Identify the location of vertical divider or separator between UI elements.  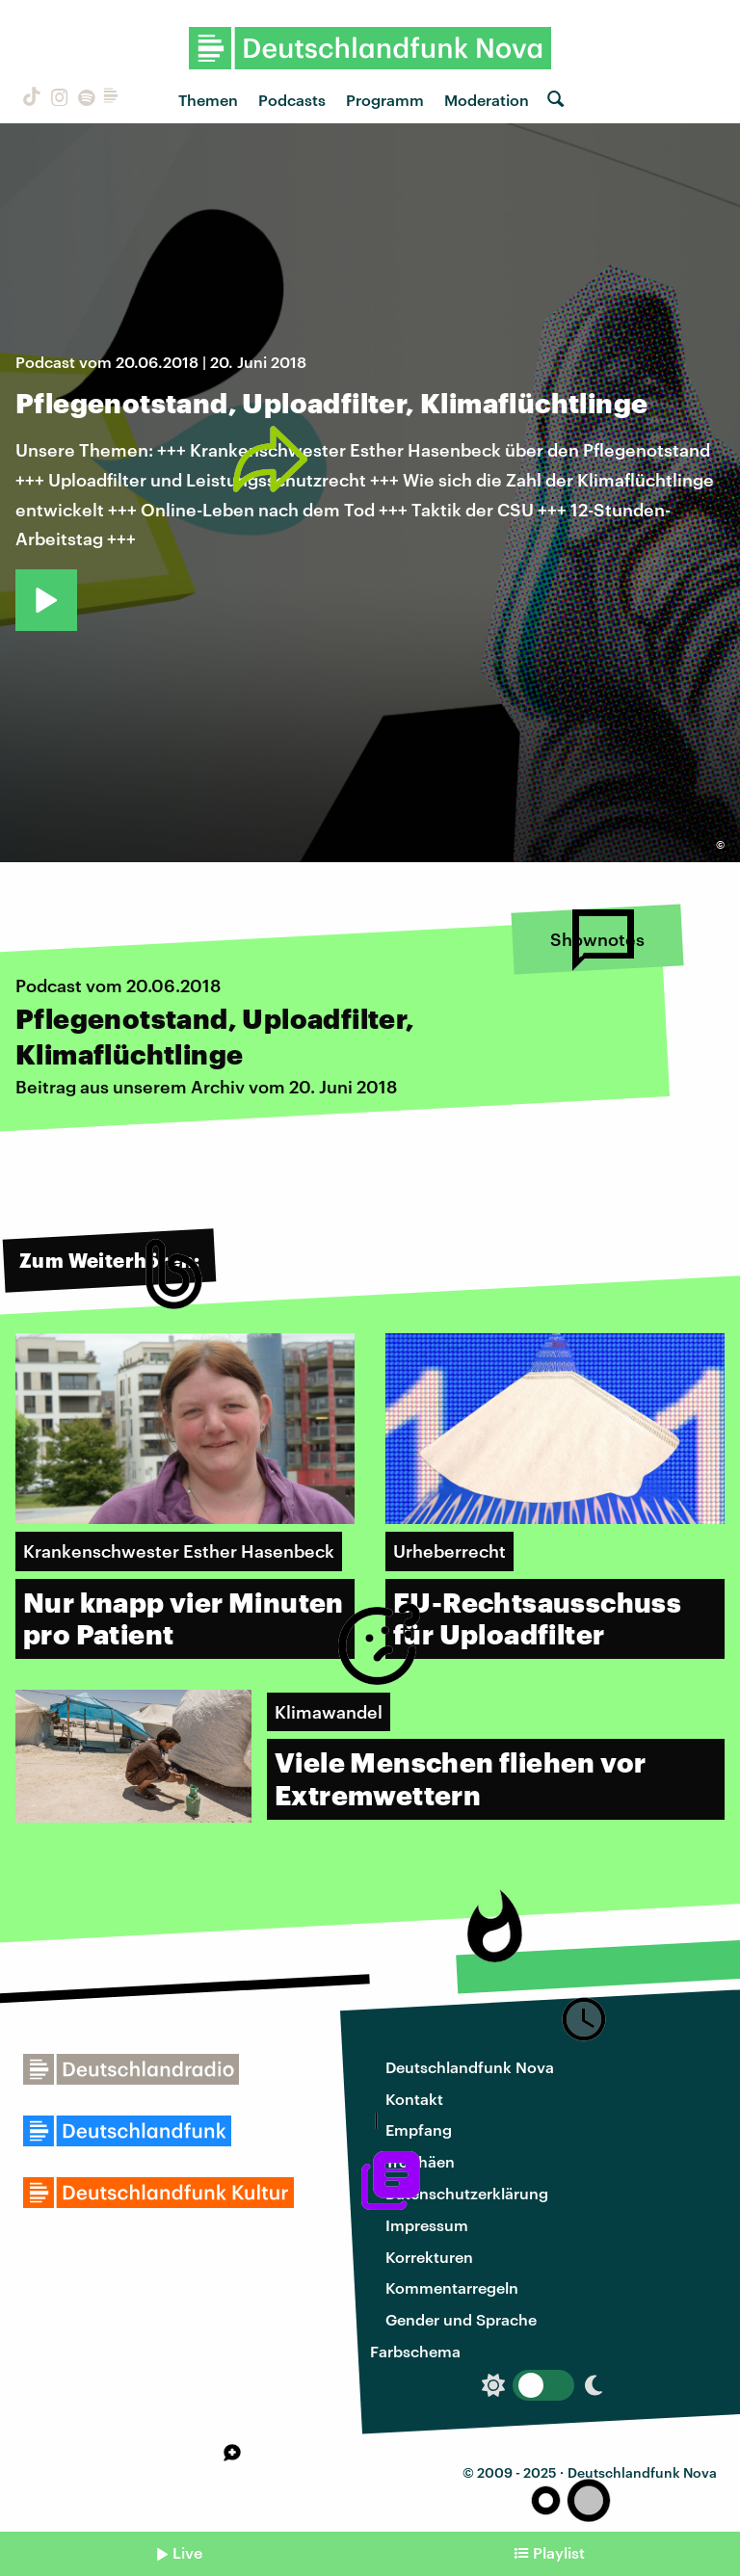
(376, 2120).